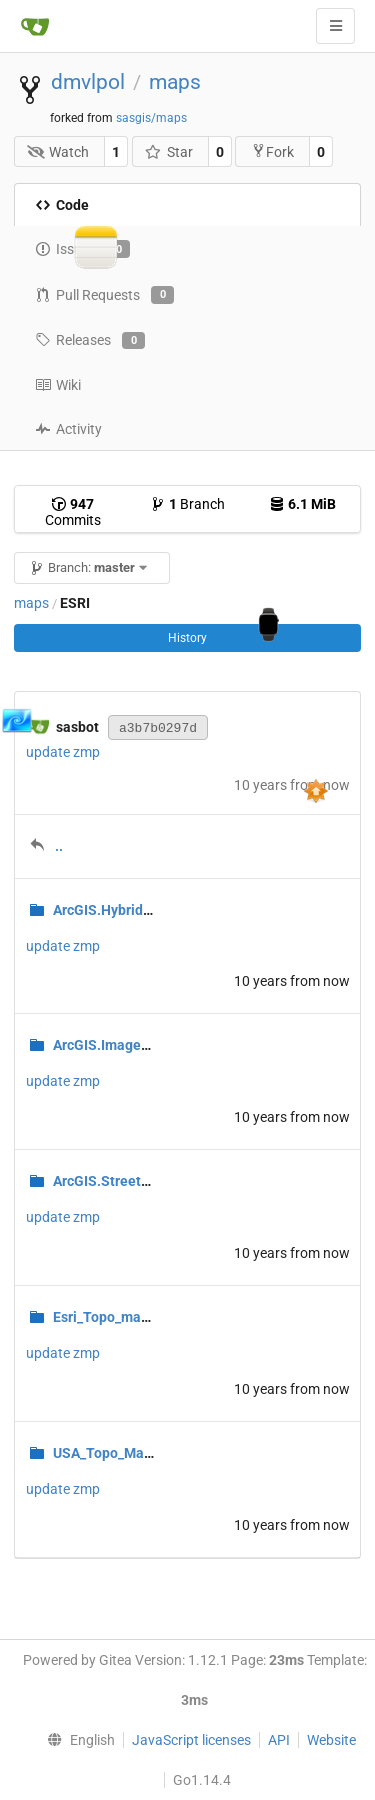 This screenshot has height=1800, width=375. What do you see at coordinates (316, 791) in the screenshot?
I see `indicates a software update is available` at bounding box center [316, 791].